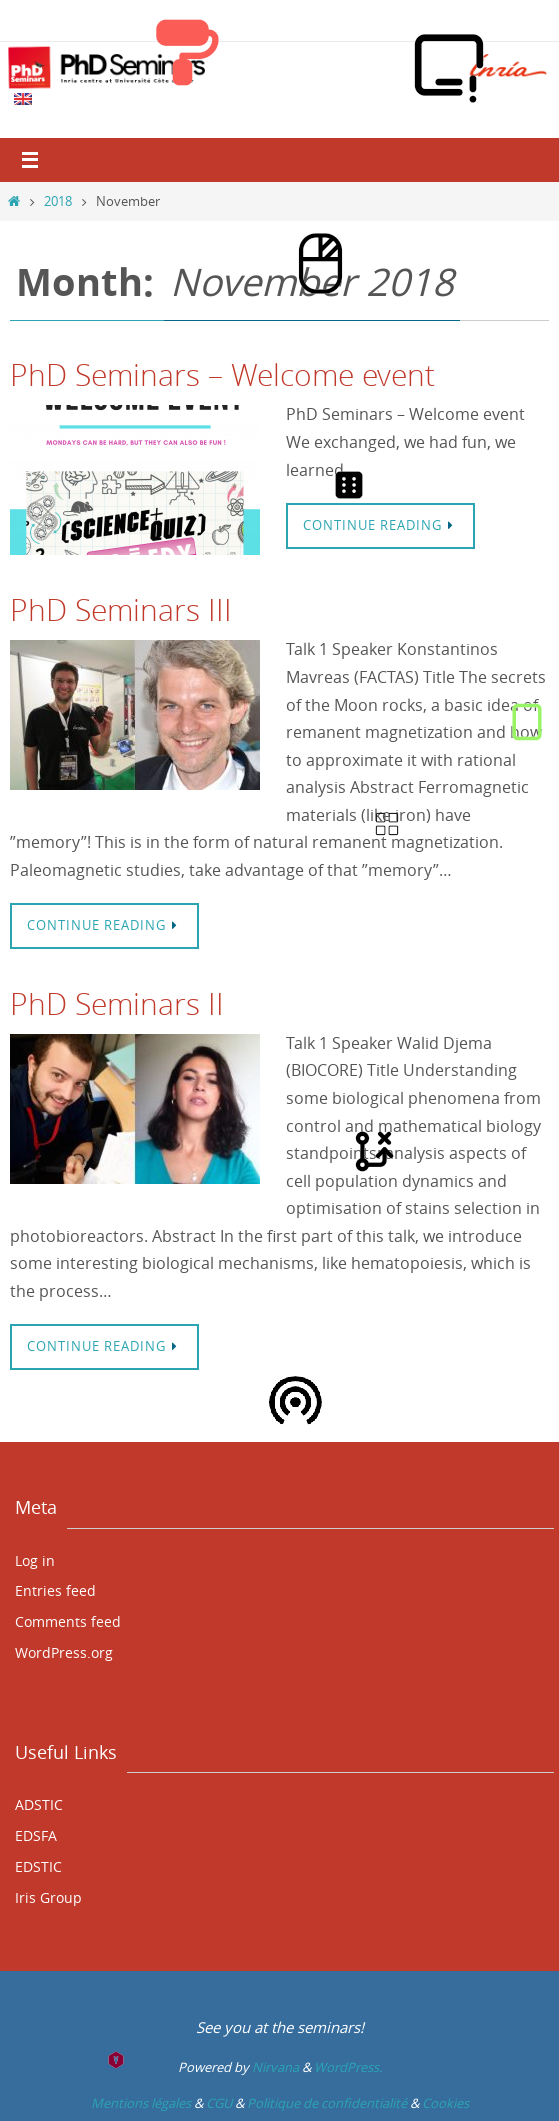  Describe the element at coordinates (116, 2060) in the screenshot. I see `indicates version or variant selection` at that location.